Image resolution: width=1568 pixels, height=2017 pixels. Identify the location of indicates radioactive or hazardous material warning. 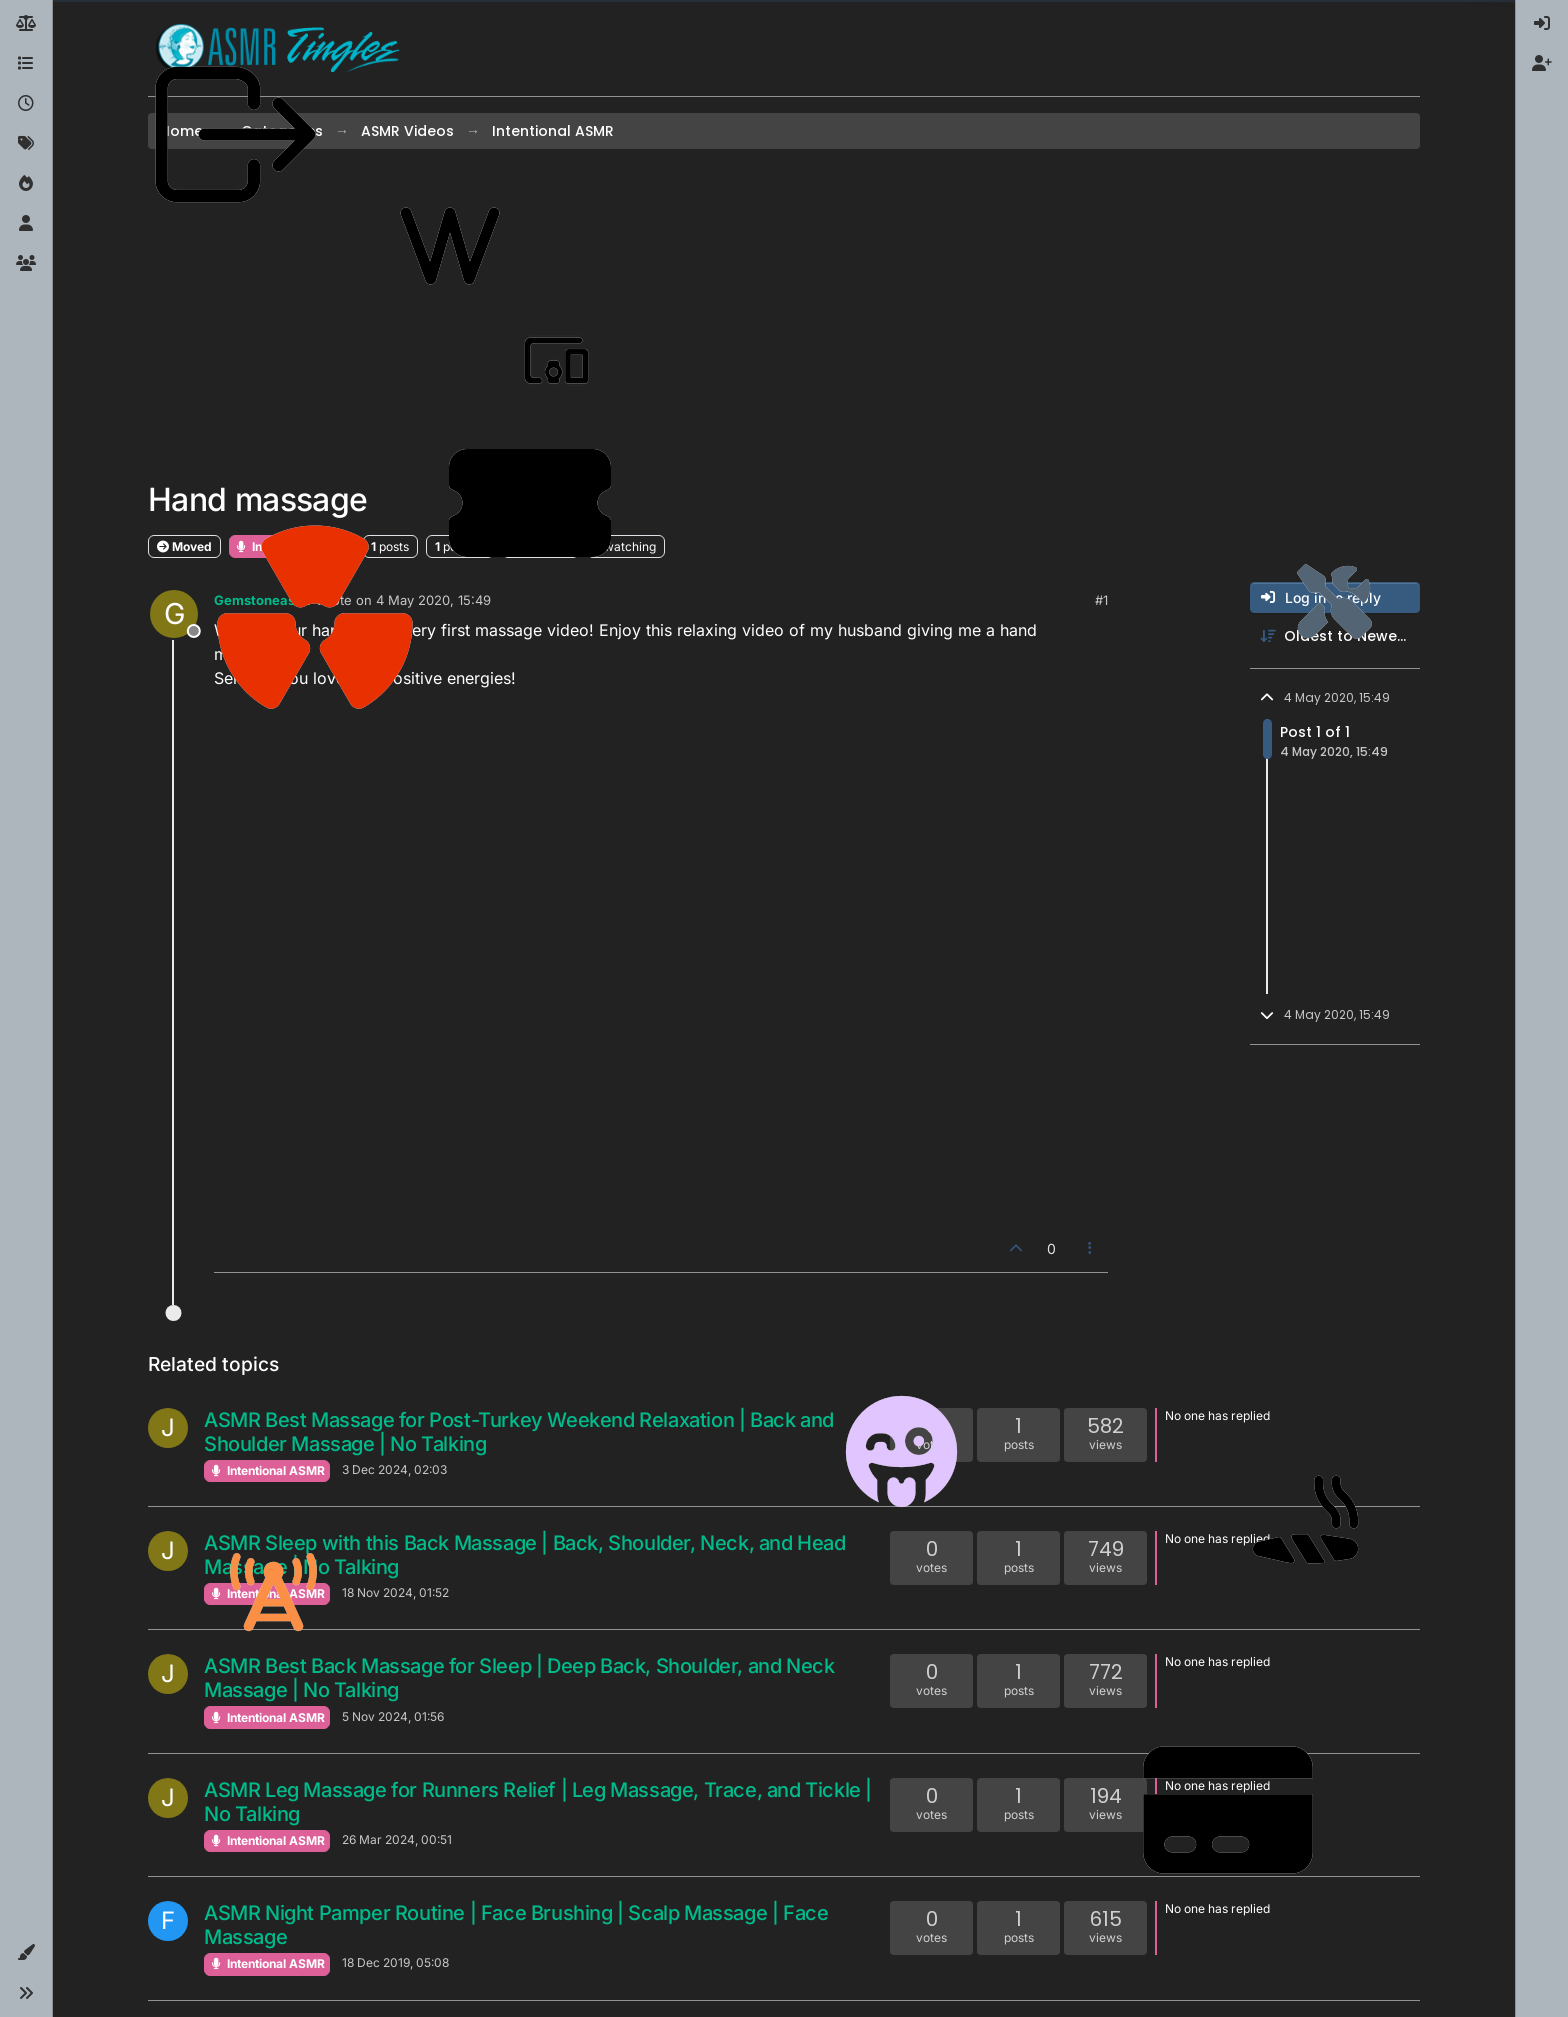
(315, 623).